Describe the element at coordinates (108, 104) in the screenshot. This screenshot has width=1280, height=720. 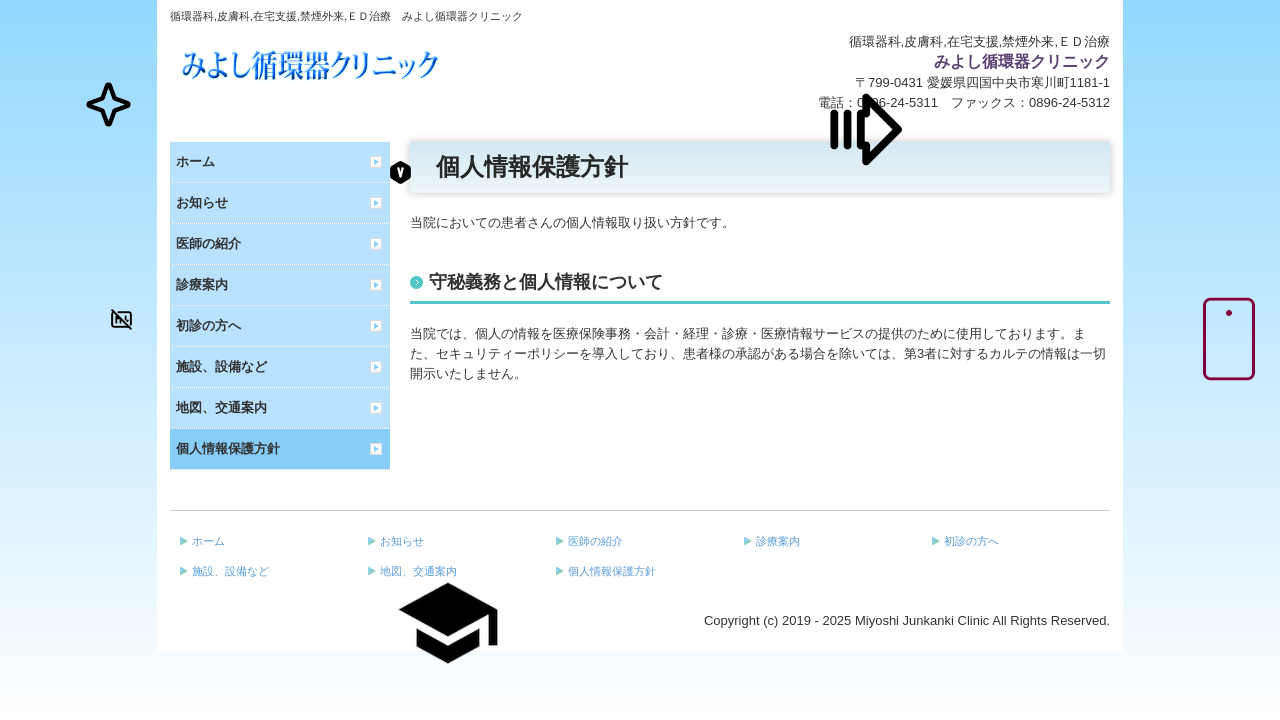
I see `indicates a special or featured item` at that location.